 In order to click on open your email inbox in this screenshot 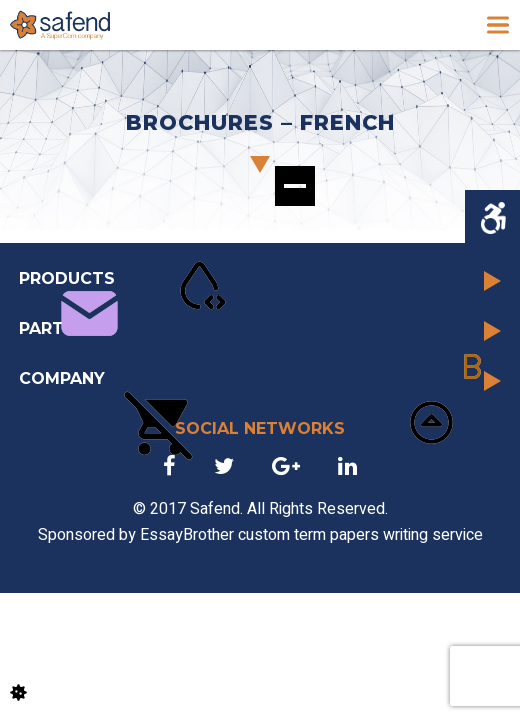, I will do `click(89, 313)`.